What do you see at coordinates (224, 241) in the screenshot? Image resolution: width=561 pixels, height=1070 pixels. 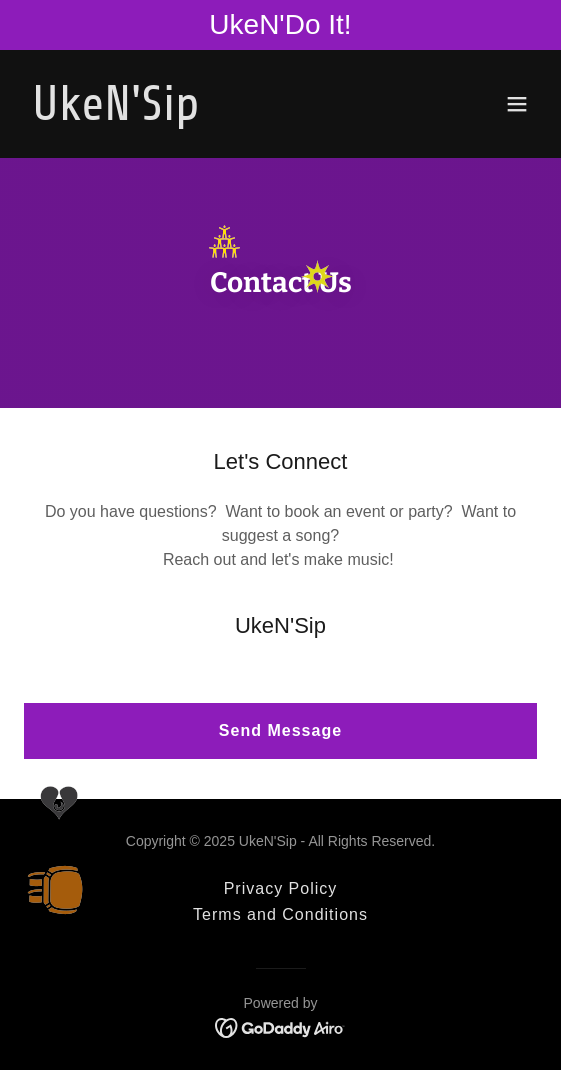 I see `view team hierarchy or organization structure` at bounding box center [224, 241].